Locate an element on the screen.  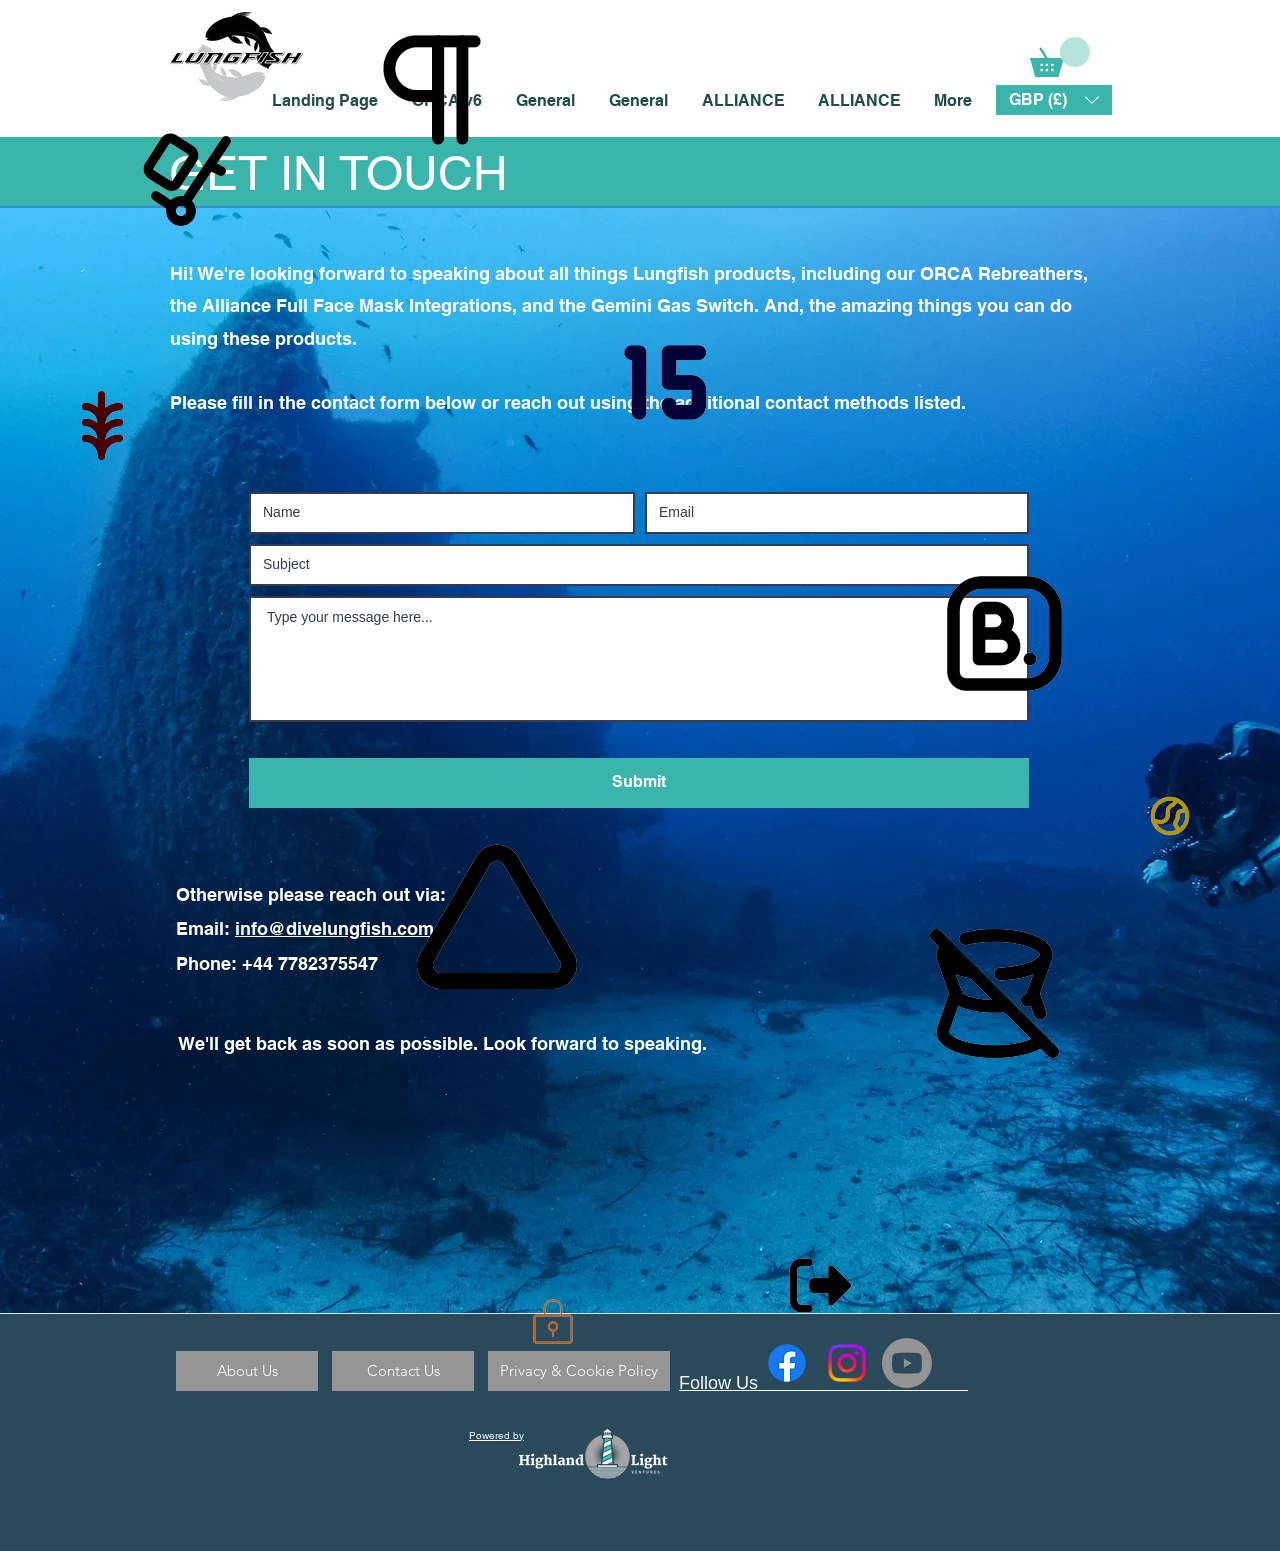
bleach-safe laundry care symbol is located at coordinates (497, 925).